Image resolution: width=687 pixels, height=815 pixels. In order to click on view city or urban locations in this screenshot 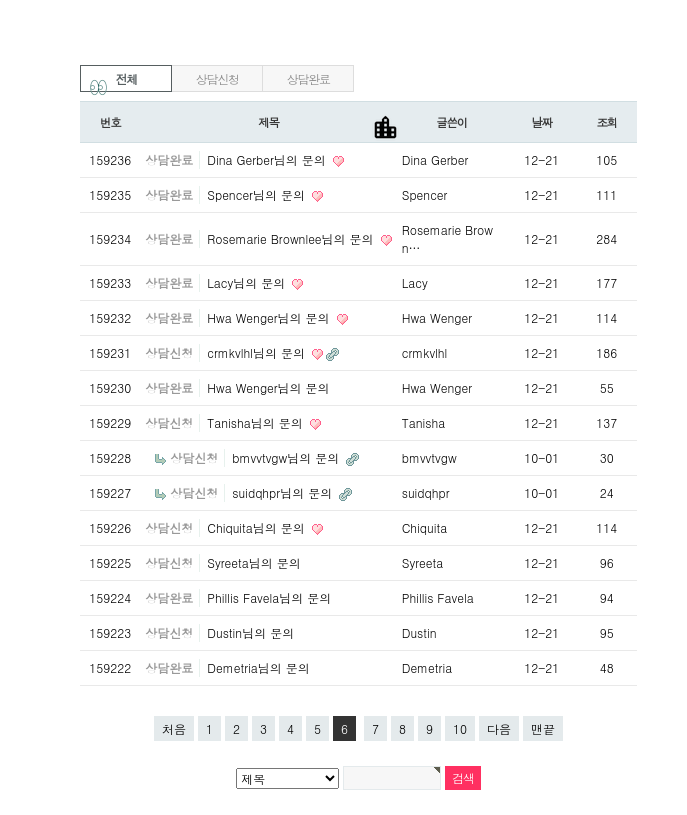, I will do `click(385, 127)`.